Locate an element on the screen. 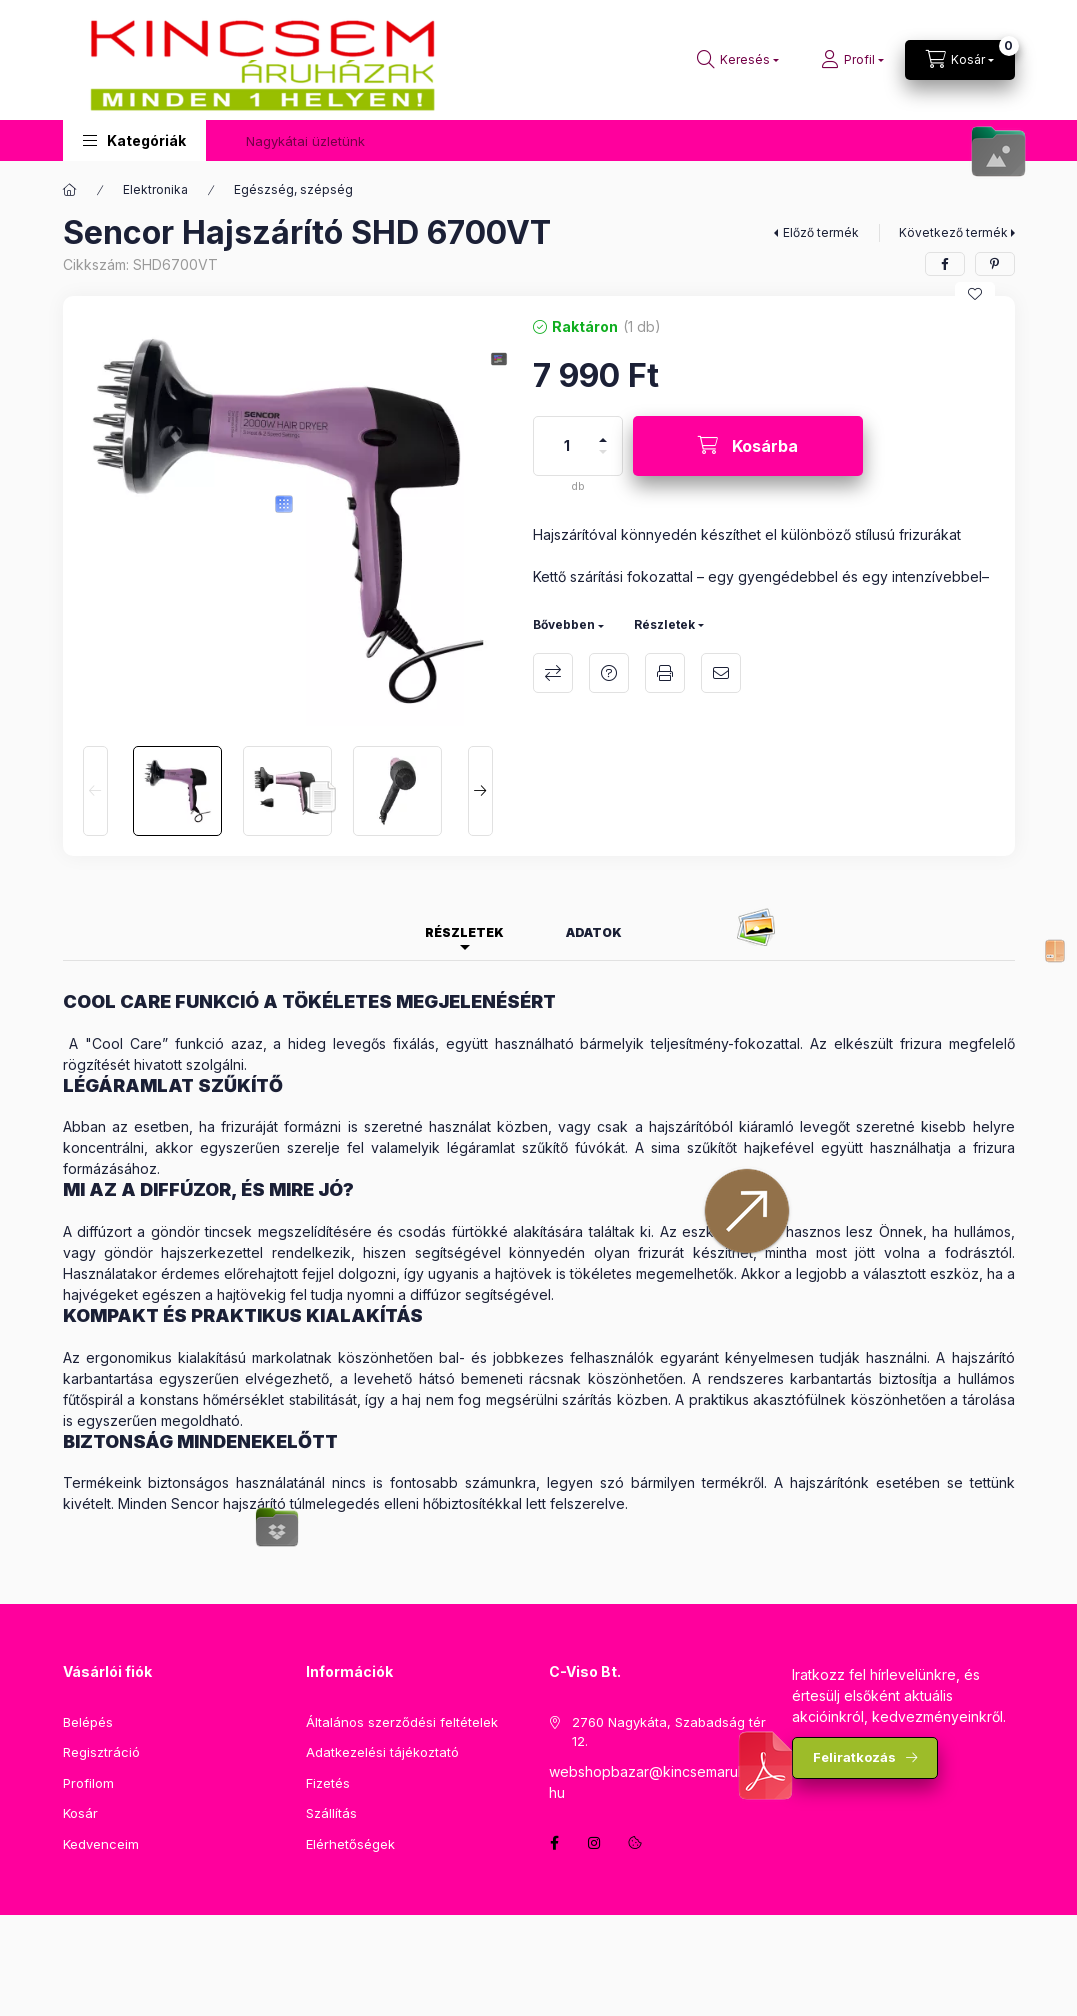 The image size is (1077, 2016). open the software development environment is located at coordinates (499, 359).